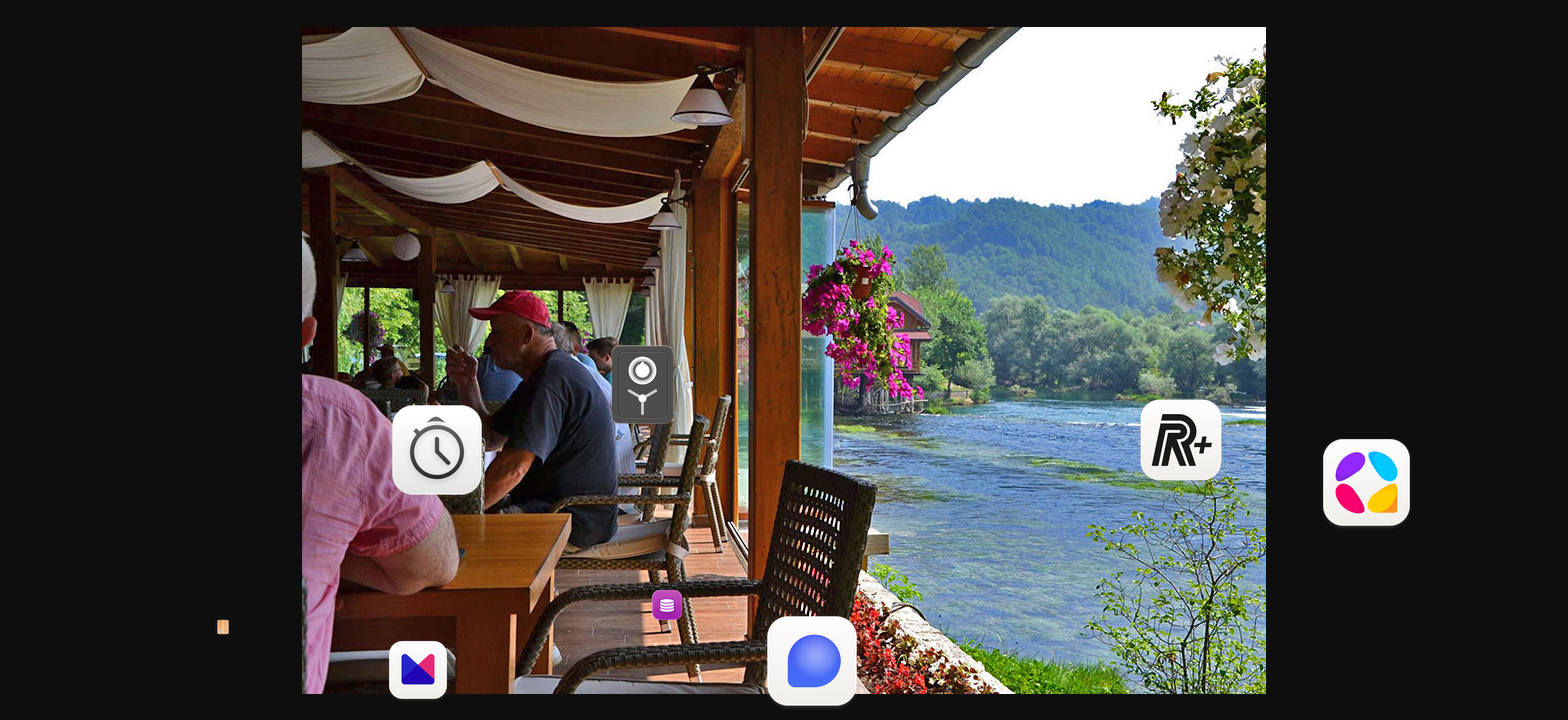  What do you see at coordinates (667, 605) in the screenshot?
I see `open LibreOffice Base database application` at bounding box center [667, 605].